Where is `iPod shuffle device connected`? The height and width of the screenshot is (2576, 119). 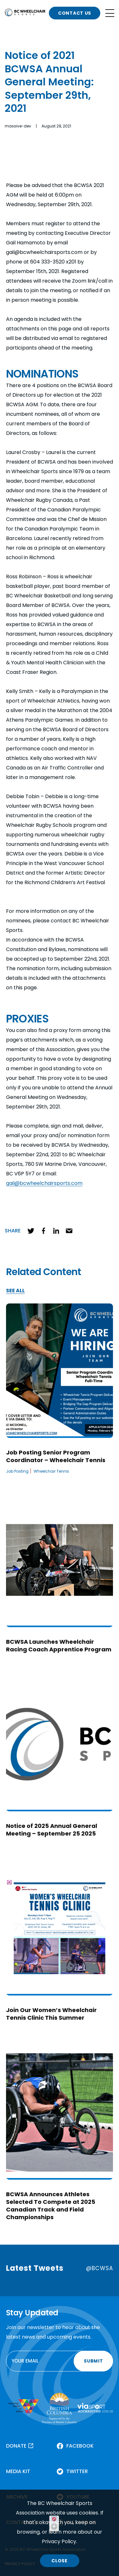
iPod shuffle device connected is located at coordinates (9, 1882).